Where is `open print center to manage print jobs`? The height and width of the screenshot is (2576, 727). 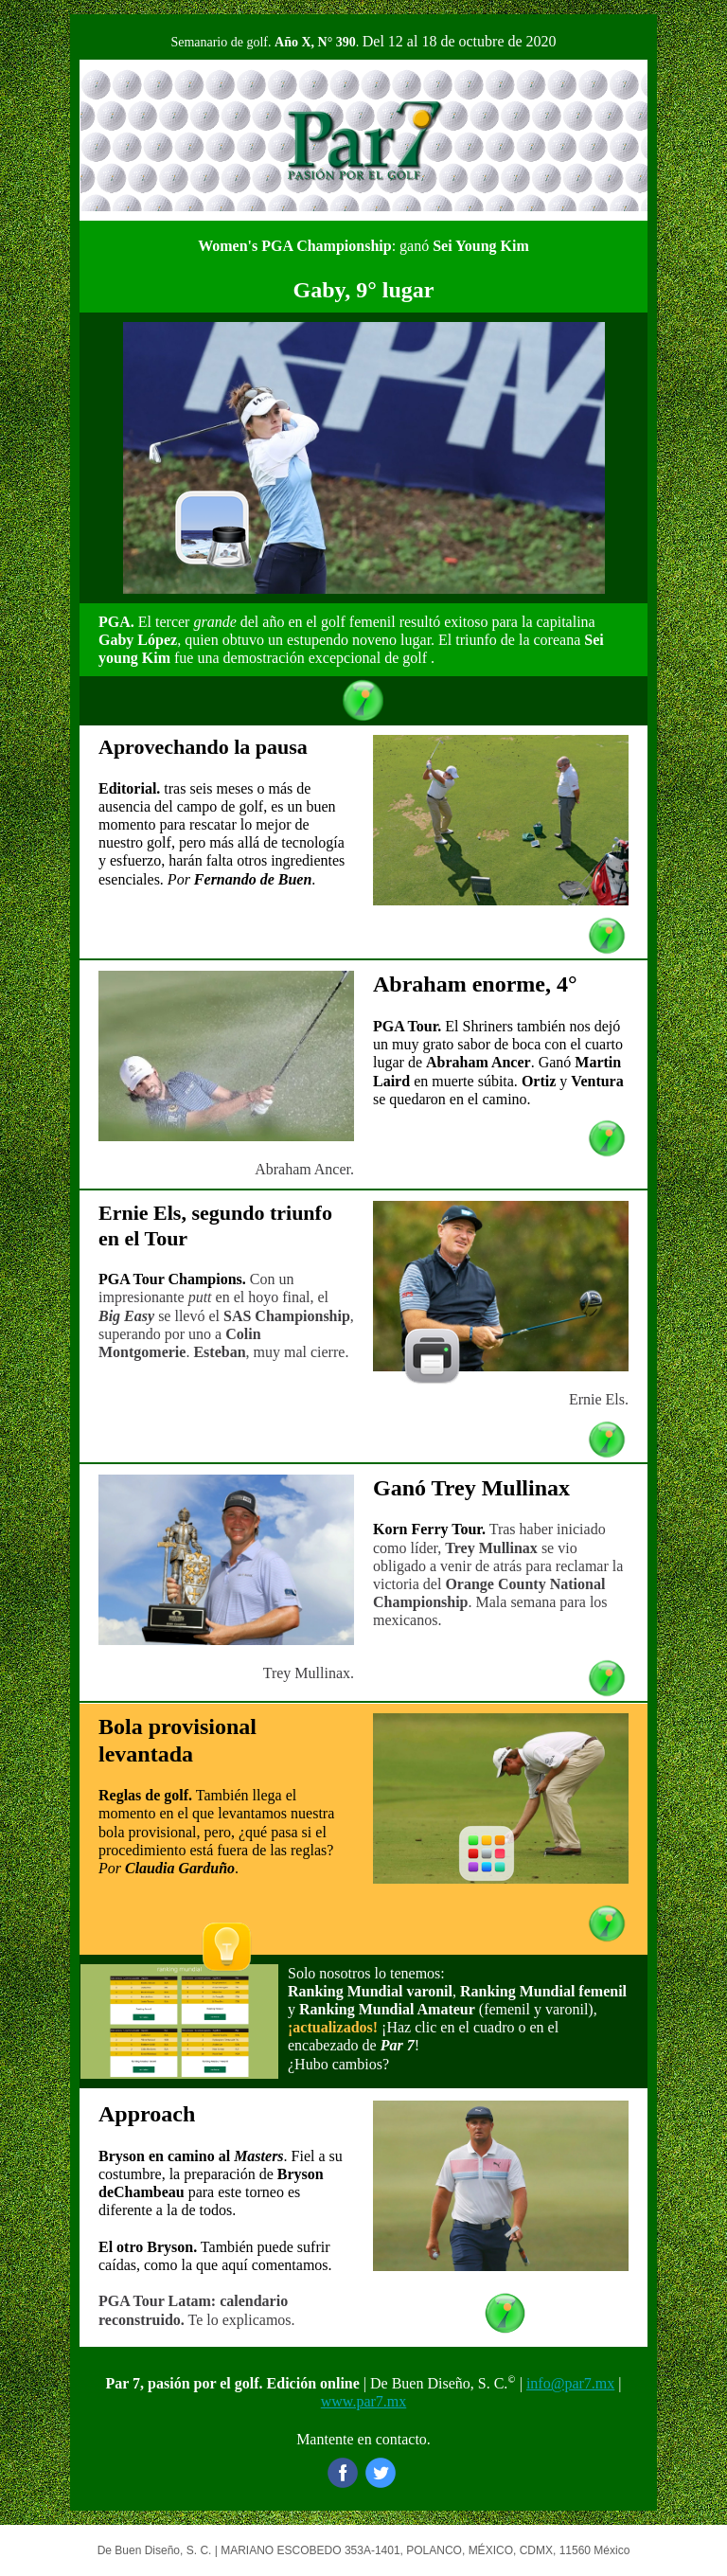 open print center to manage print jobs is located at coordinates (432, 1355).